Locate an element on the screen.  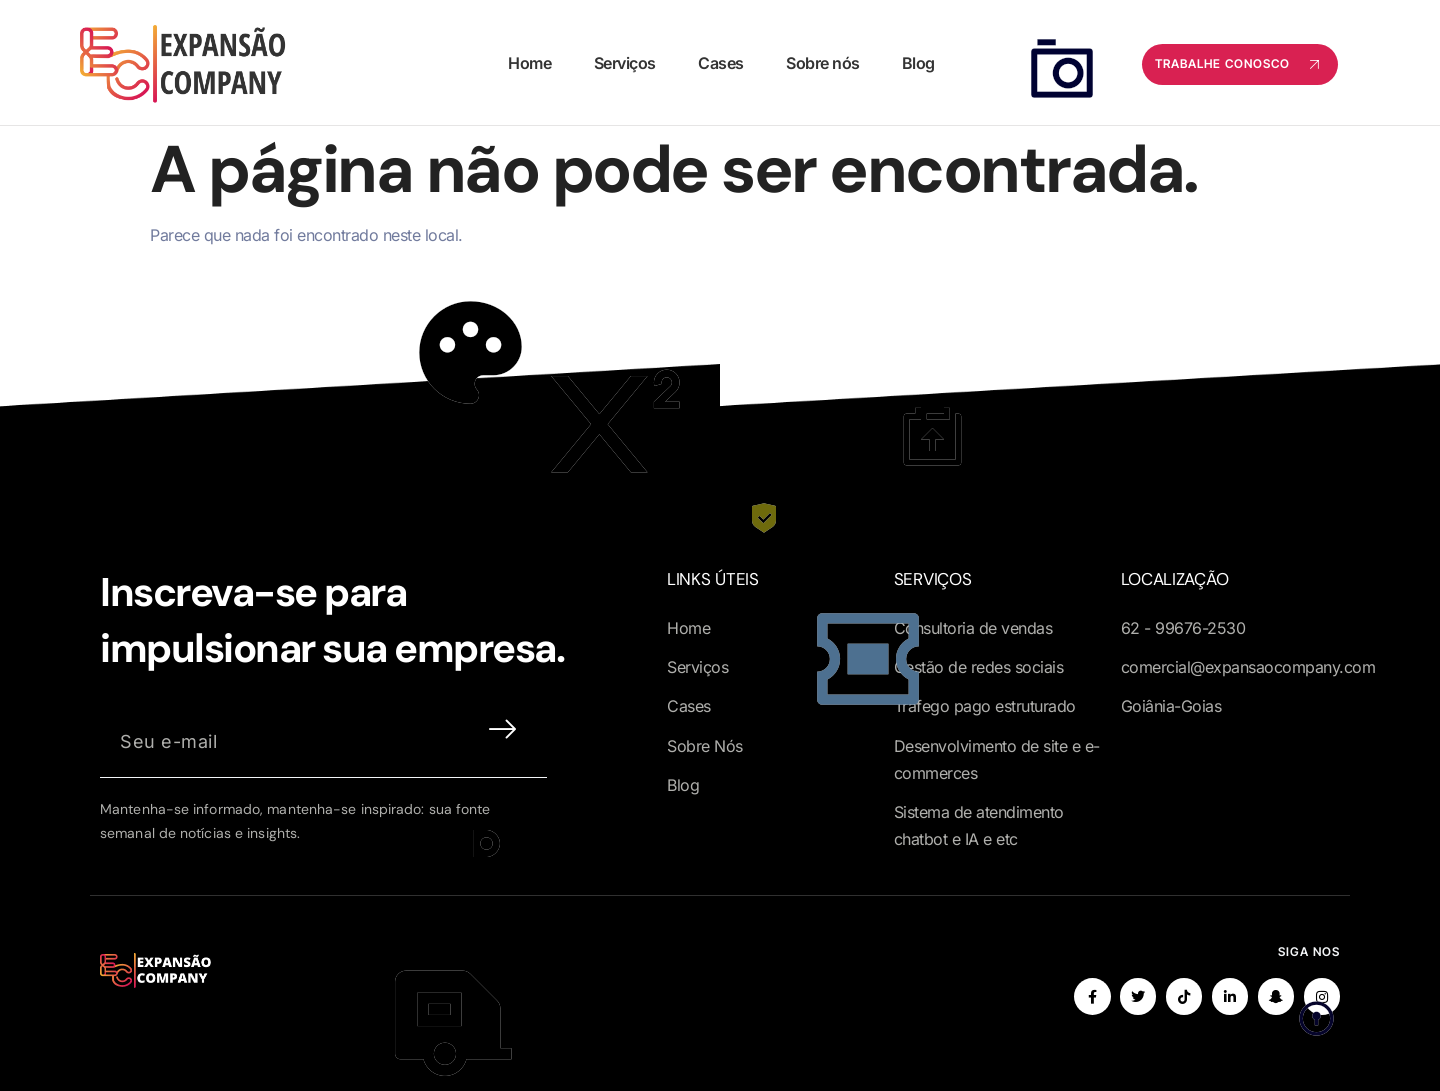
upload image to gallery is located at coordinates (932, 439).